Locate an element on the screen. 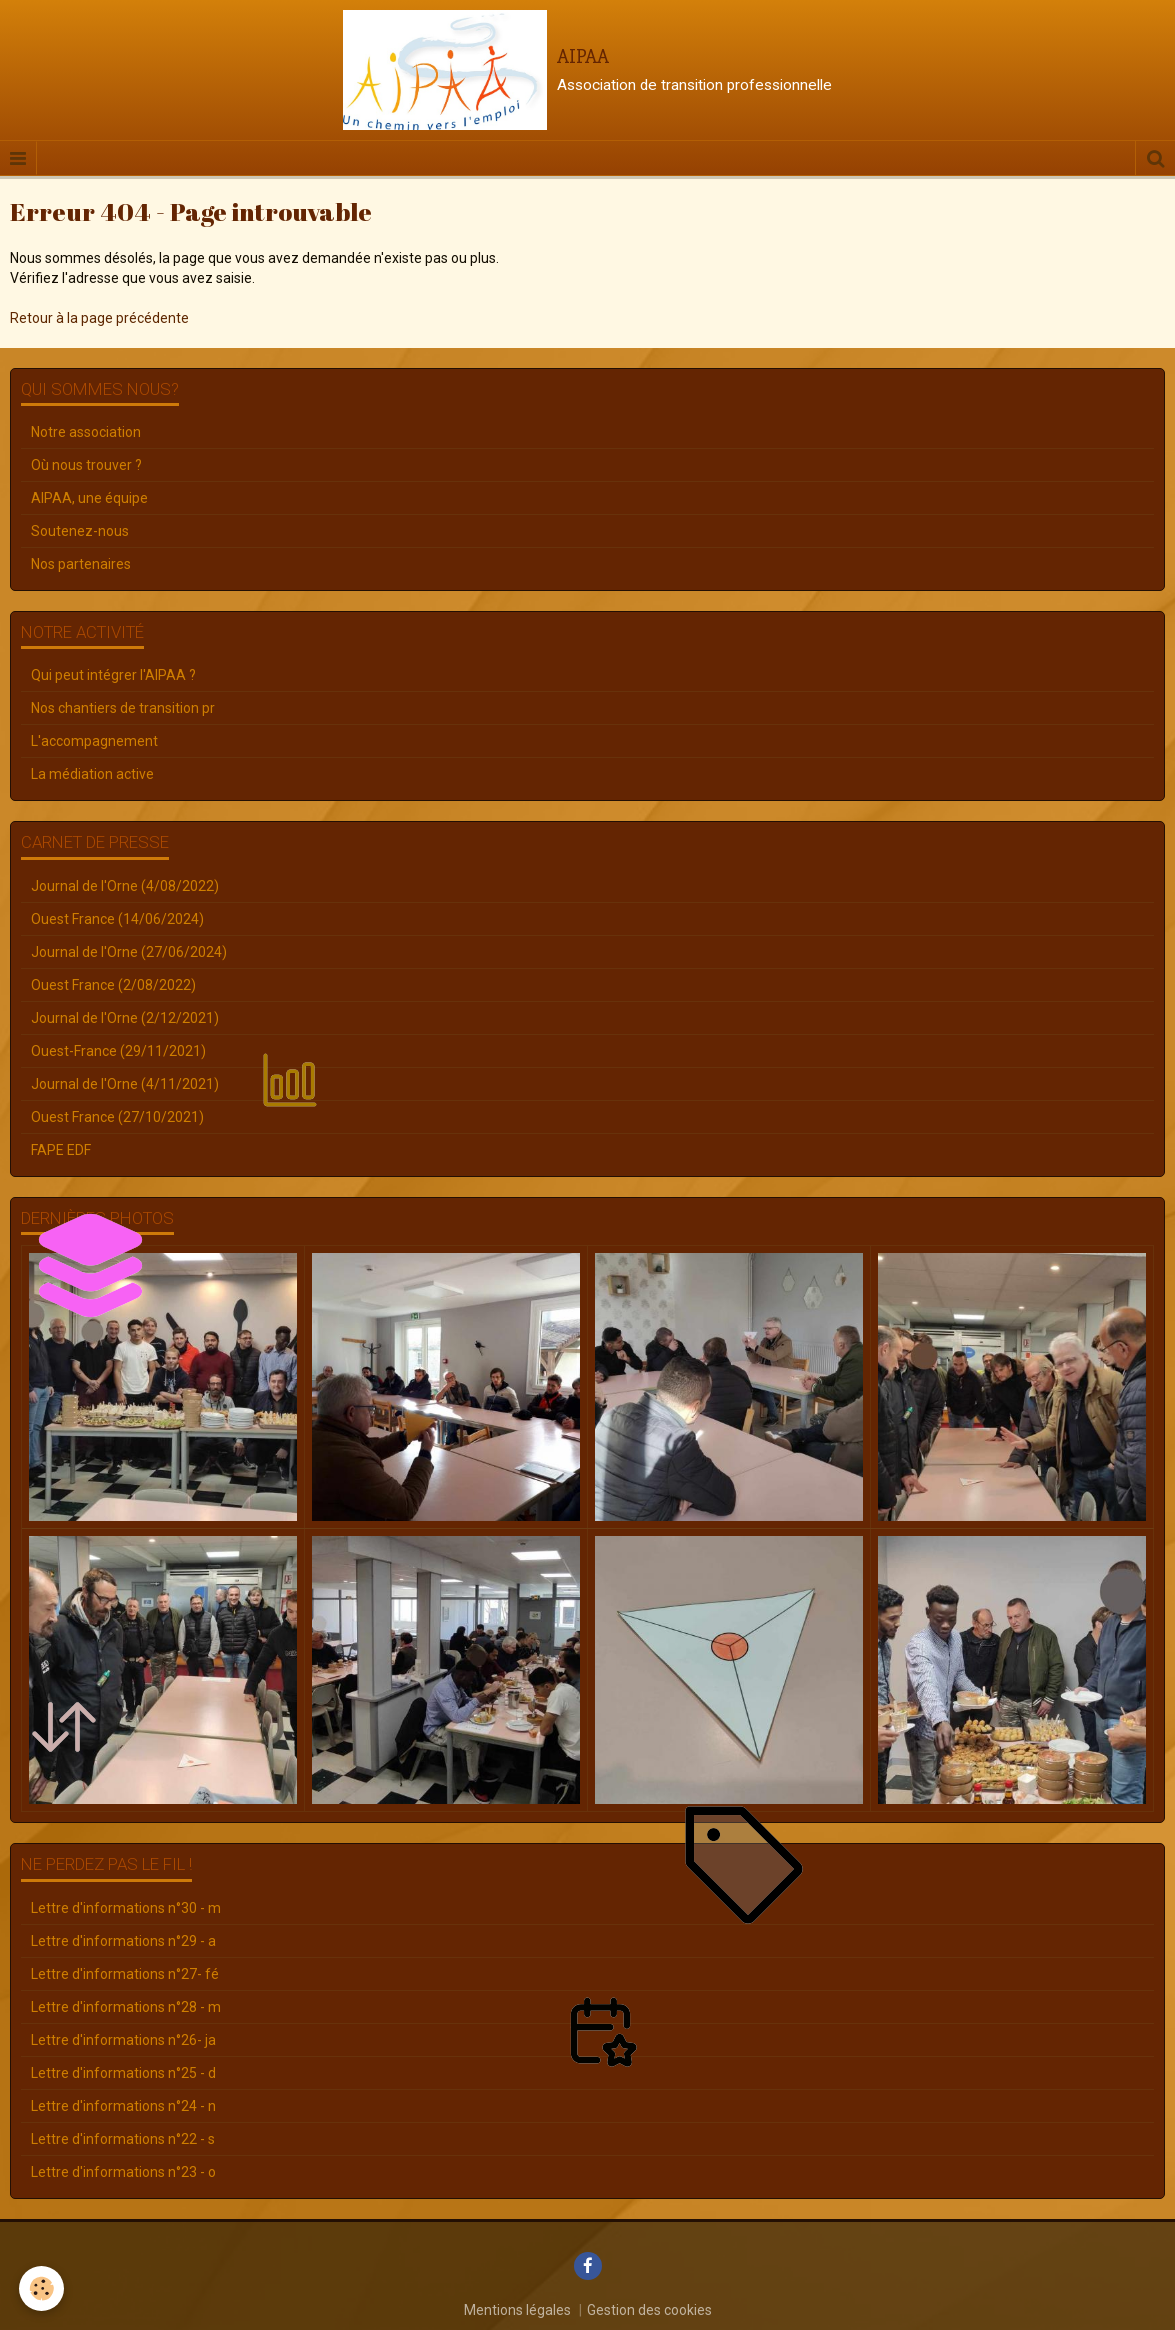  view or manage layers is located at coordinates (90, 1265).